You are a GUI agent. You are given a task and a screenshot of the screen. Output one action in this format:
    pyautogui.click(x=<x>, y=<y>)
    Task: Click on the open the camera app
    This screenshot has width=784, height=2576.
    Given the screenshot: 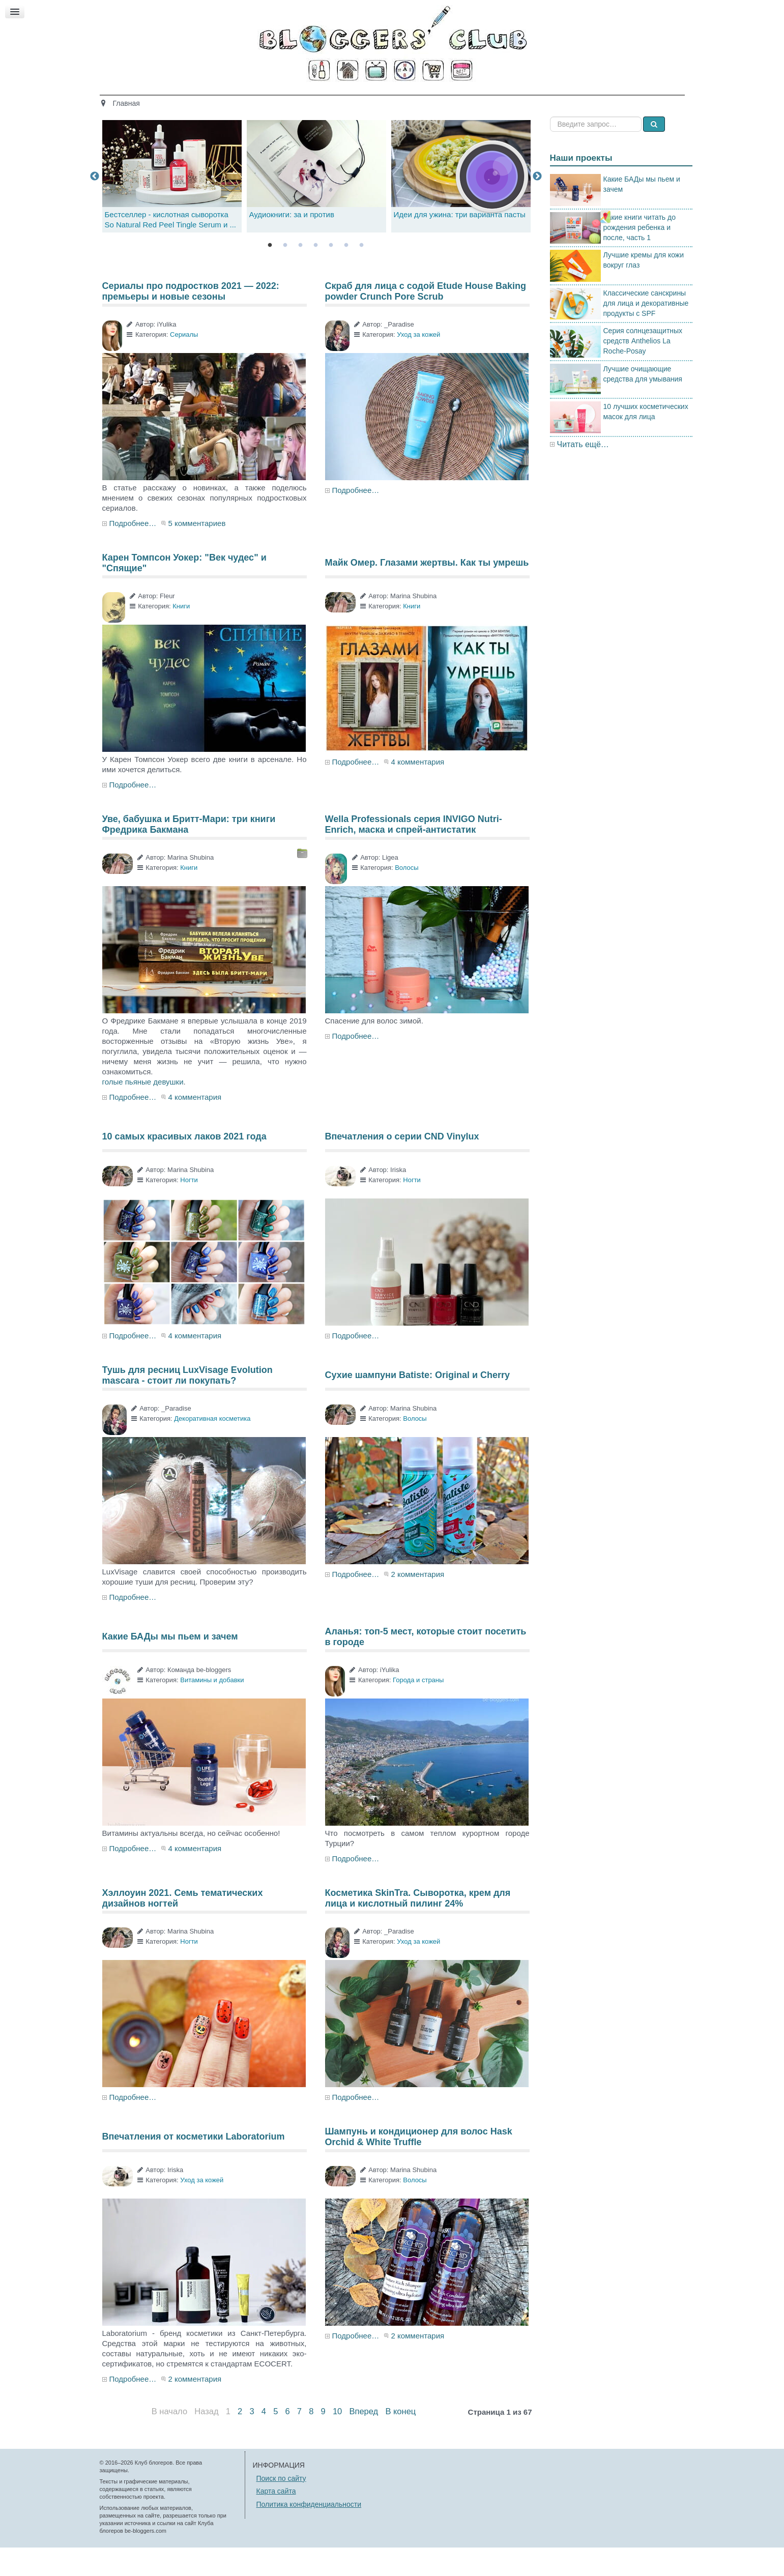 What is the action you would take?
    pyautogui.click(x=492, y=177)
    